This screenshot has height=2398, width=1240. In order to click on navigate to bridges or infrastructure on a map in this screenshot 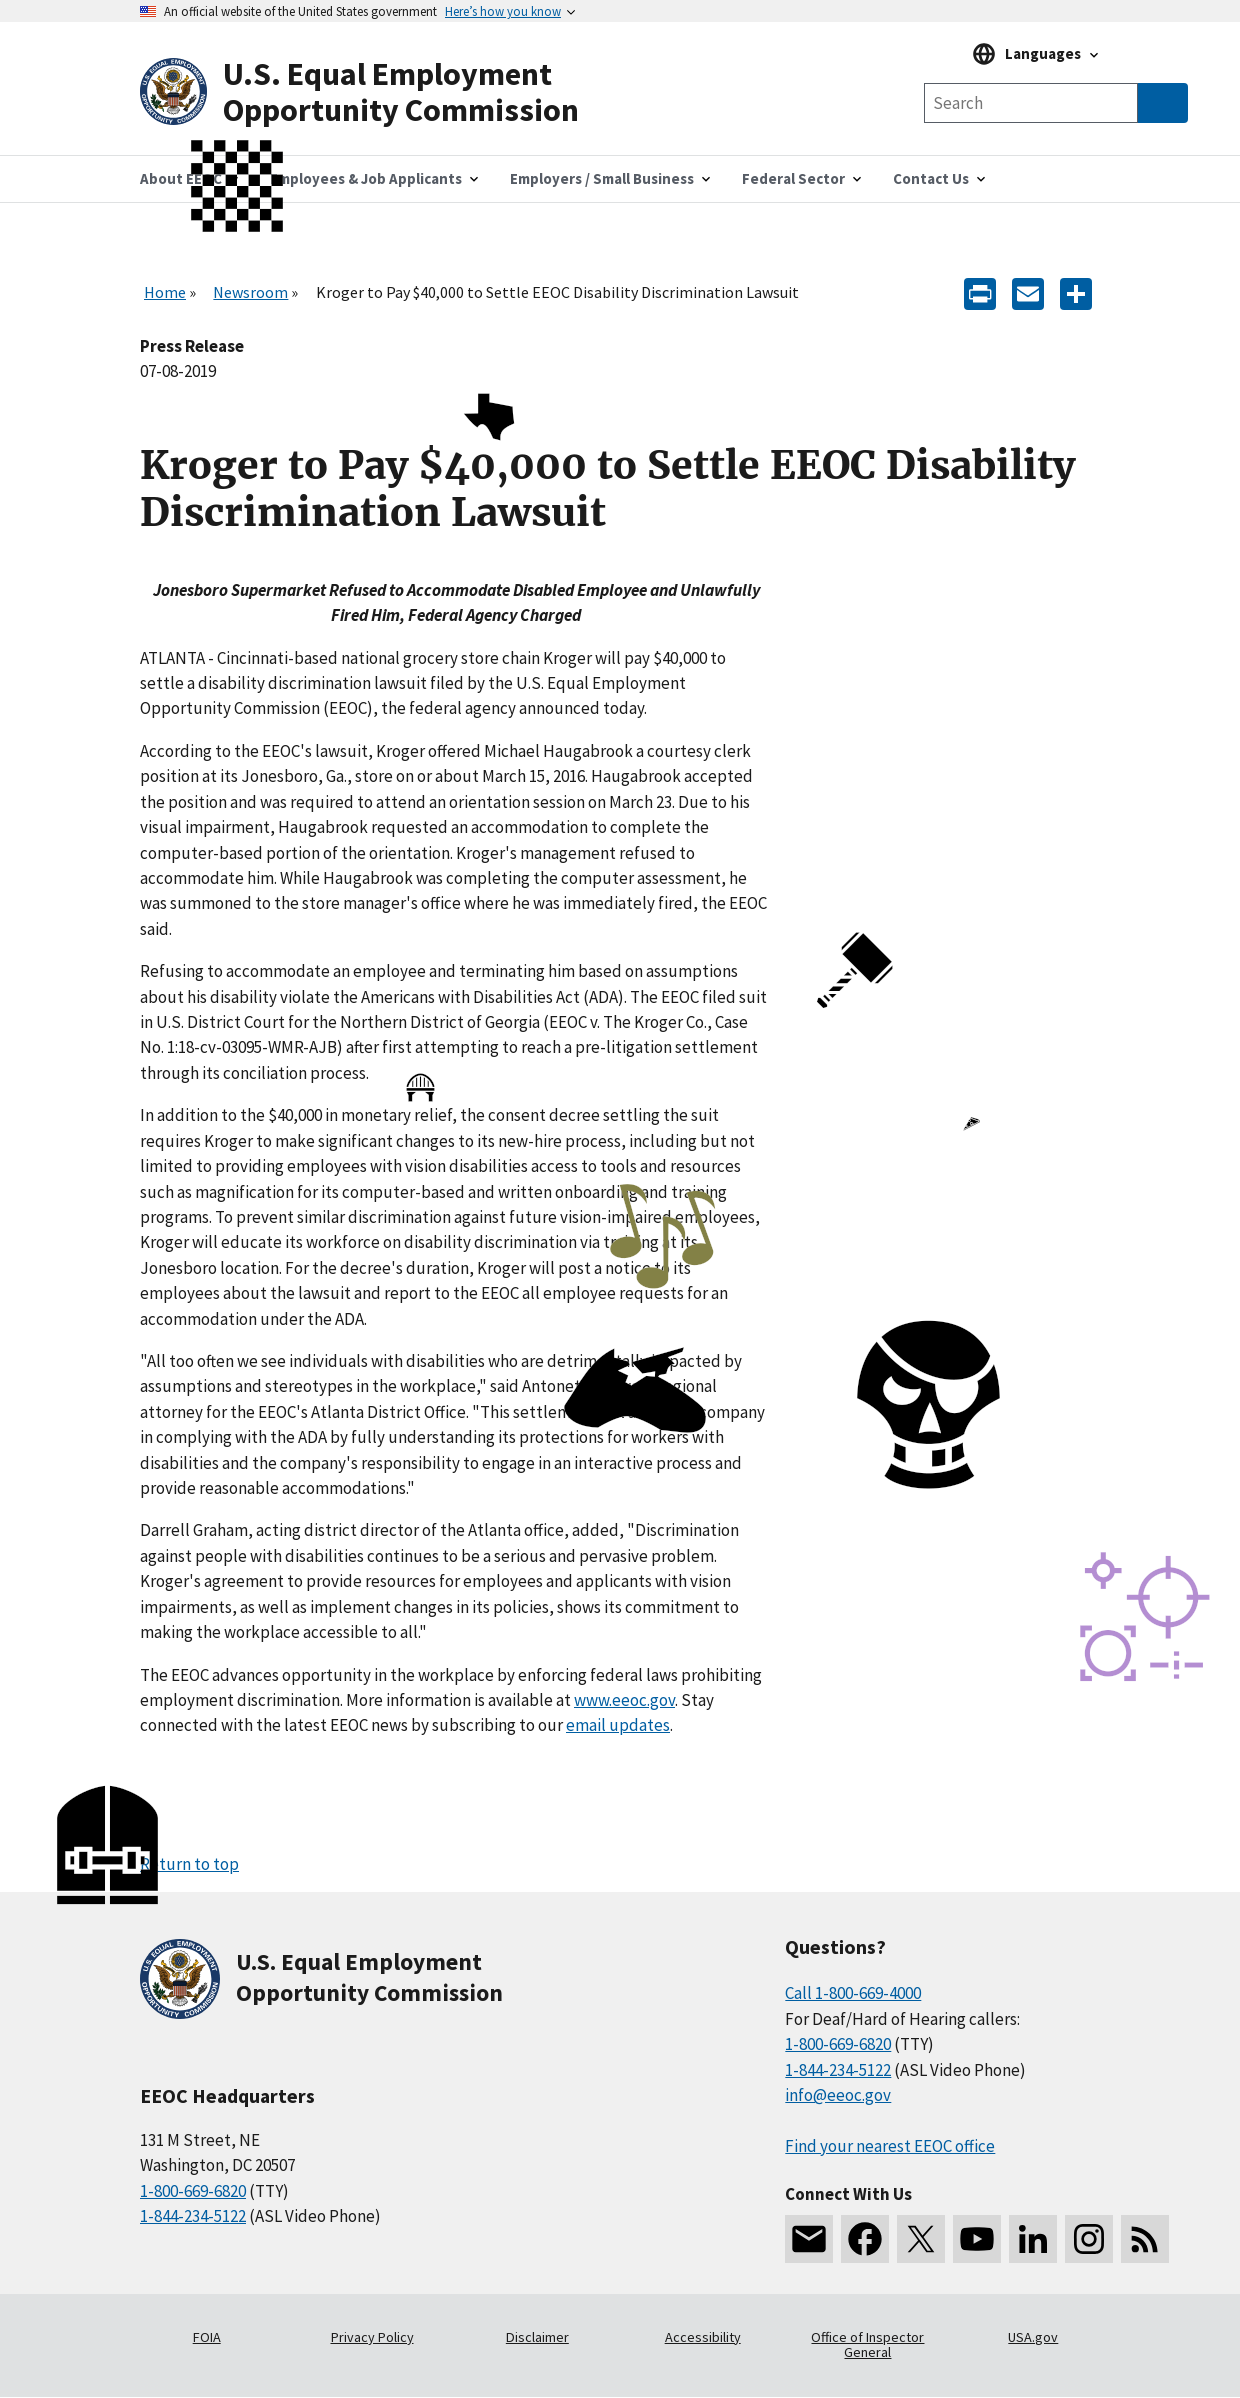, I will do `click(420, 1087)`.